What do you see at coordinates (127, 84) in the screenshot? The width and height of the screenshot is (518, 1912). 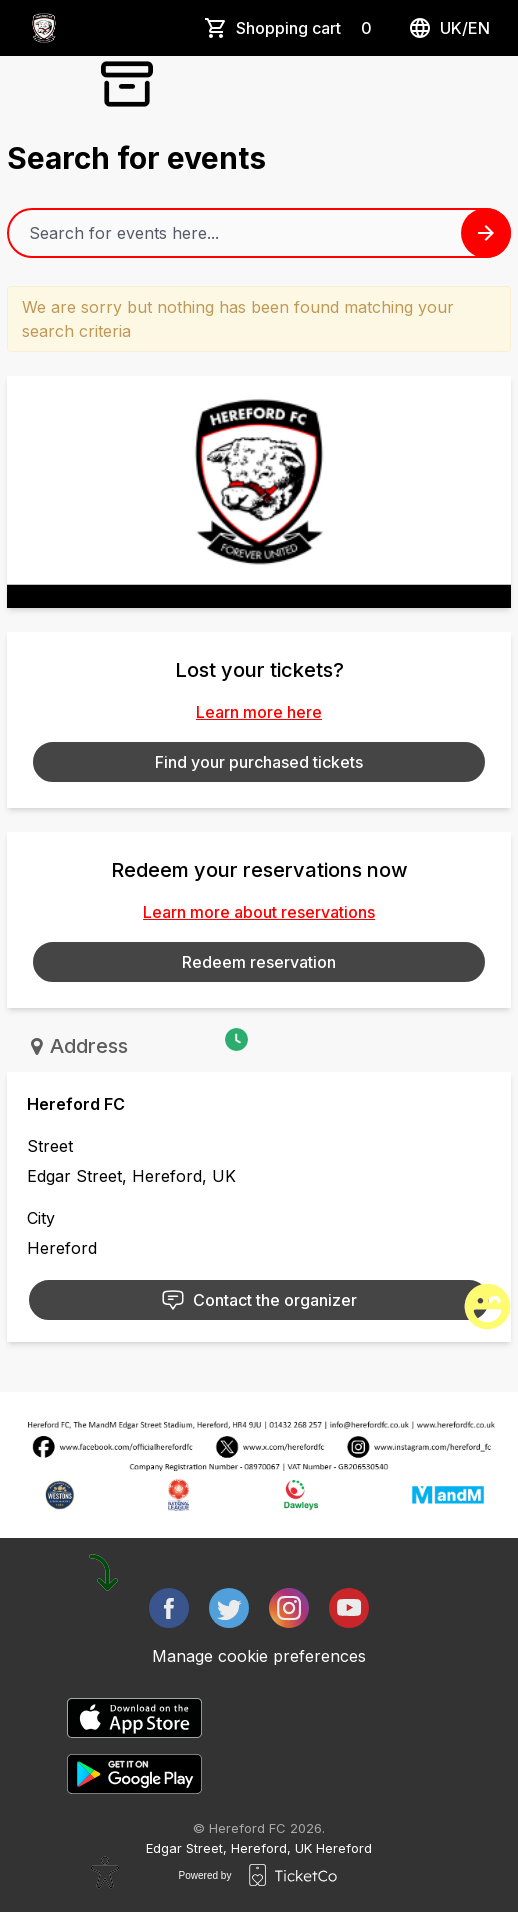 I see `archive selected items` at bounding box center [127, 84].